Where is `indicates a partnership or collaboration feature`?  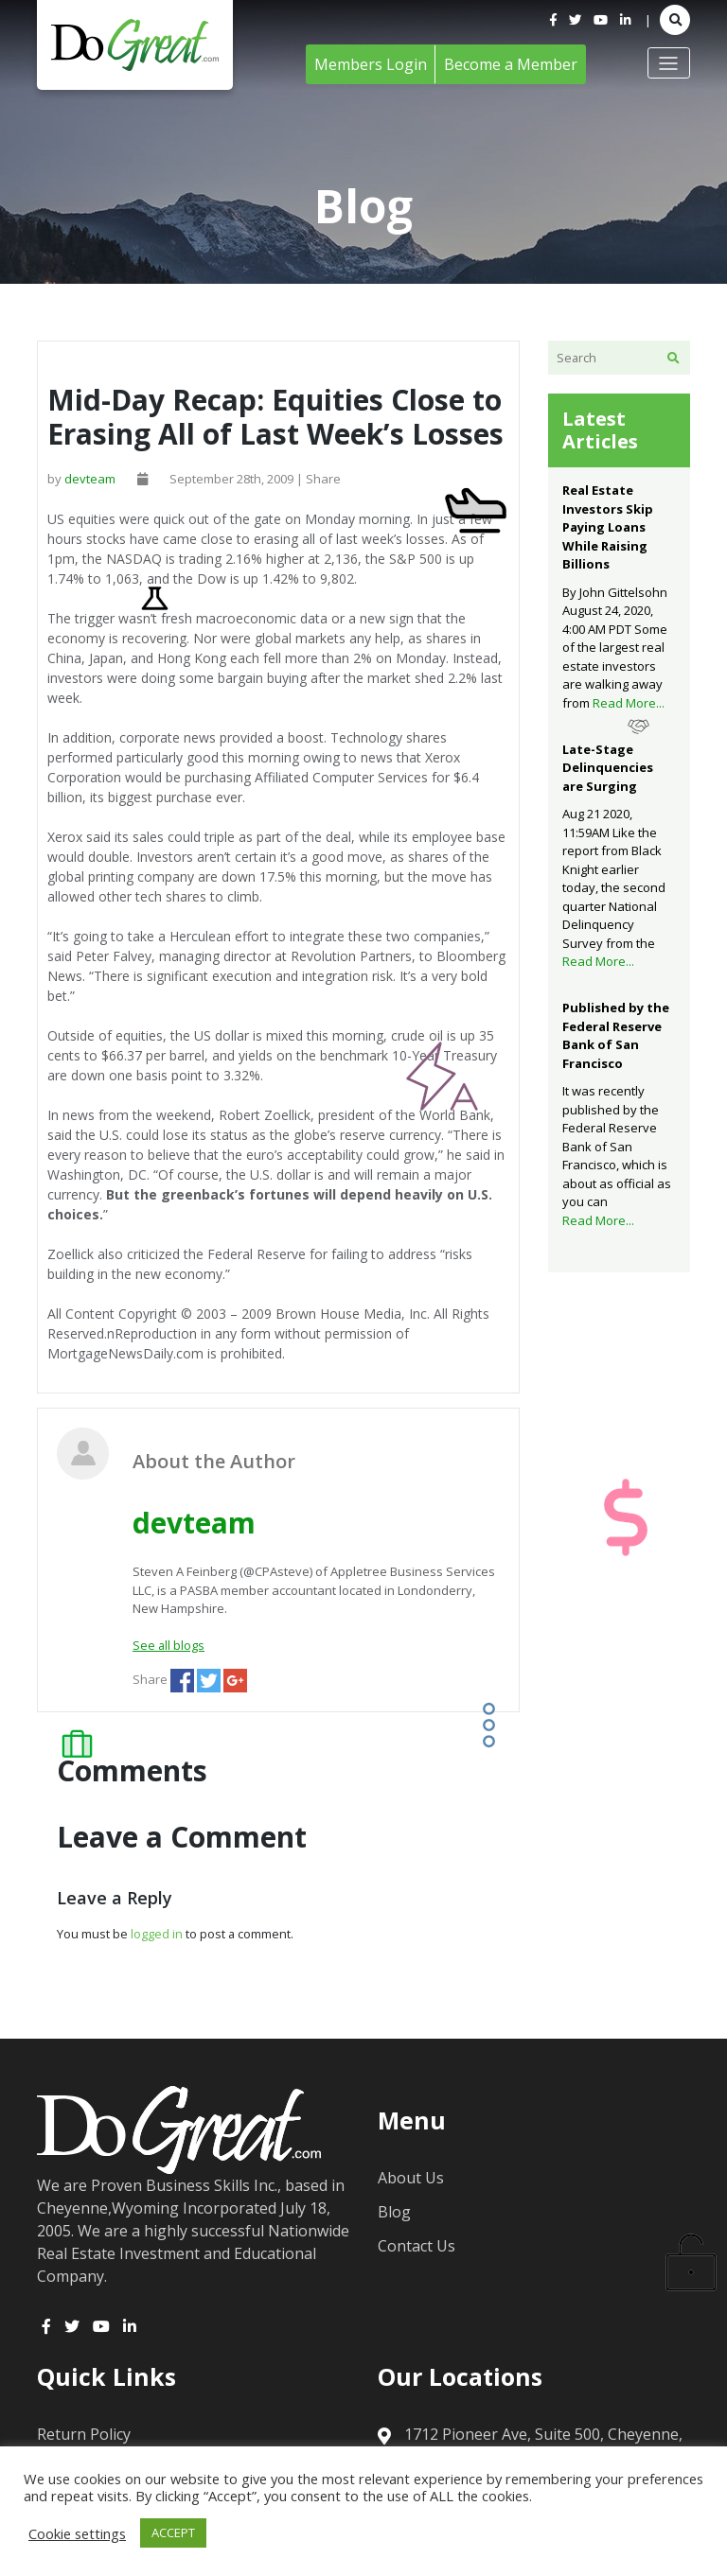 indicates a partnership or collaboration feature is located at coordinates (638, 726).